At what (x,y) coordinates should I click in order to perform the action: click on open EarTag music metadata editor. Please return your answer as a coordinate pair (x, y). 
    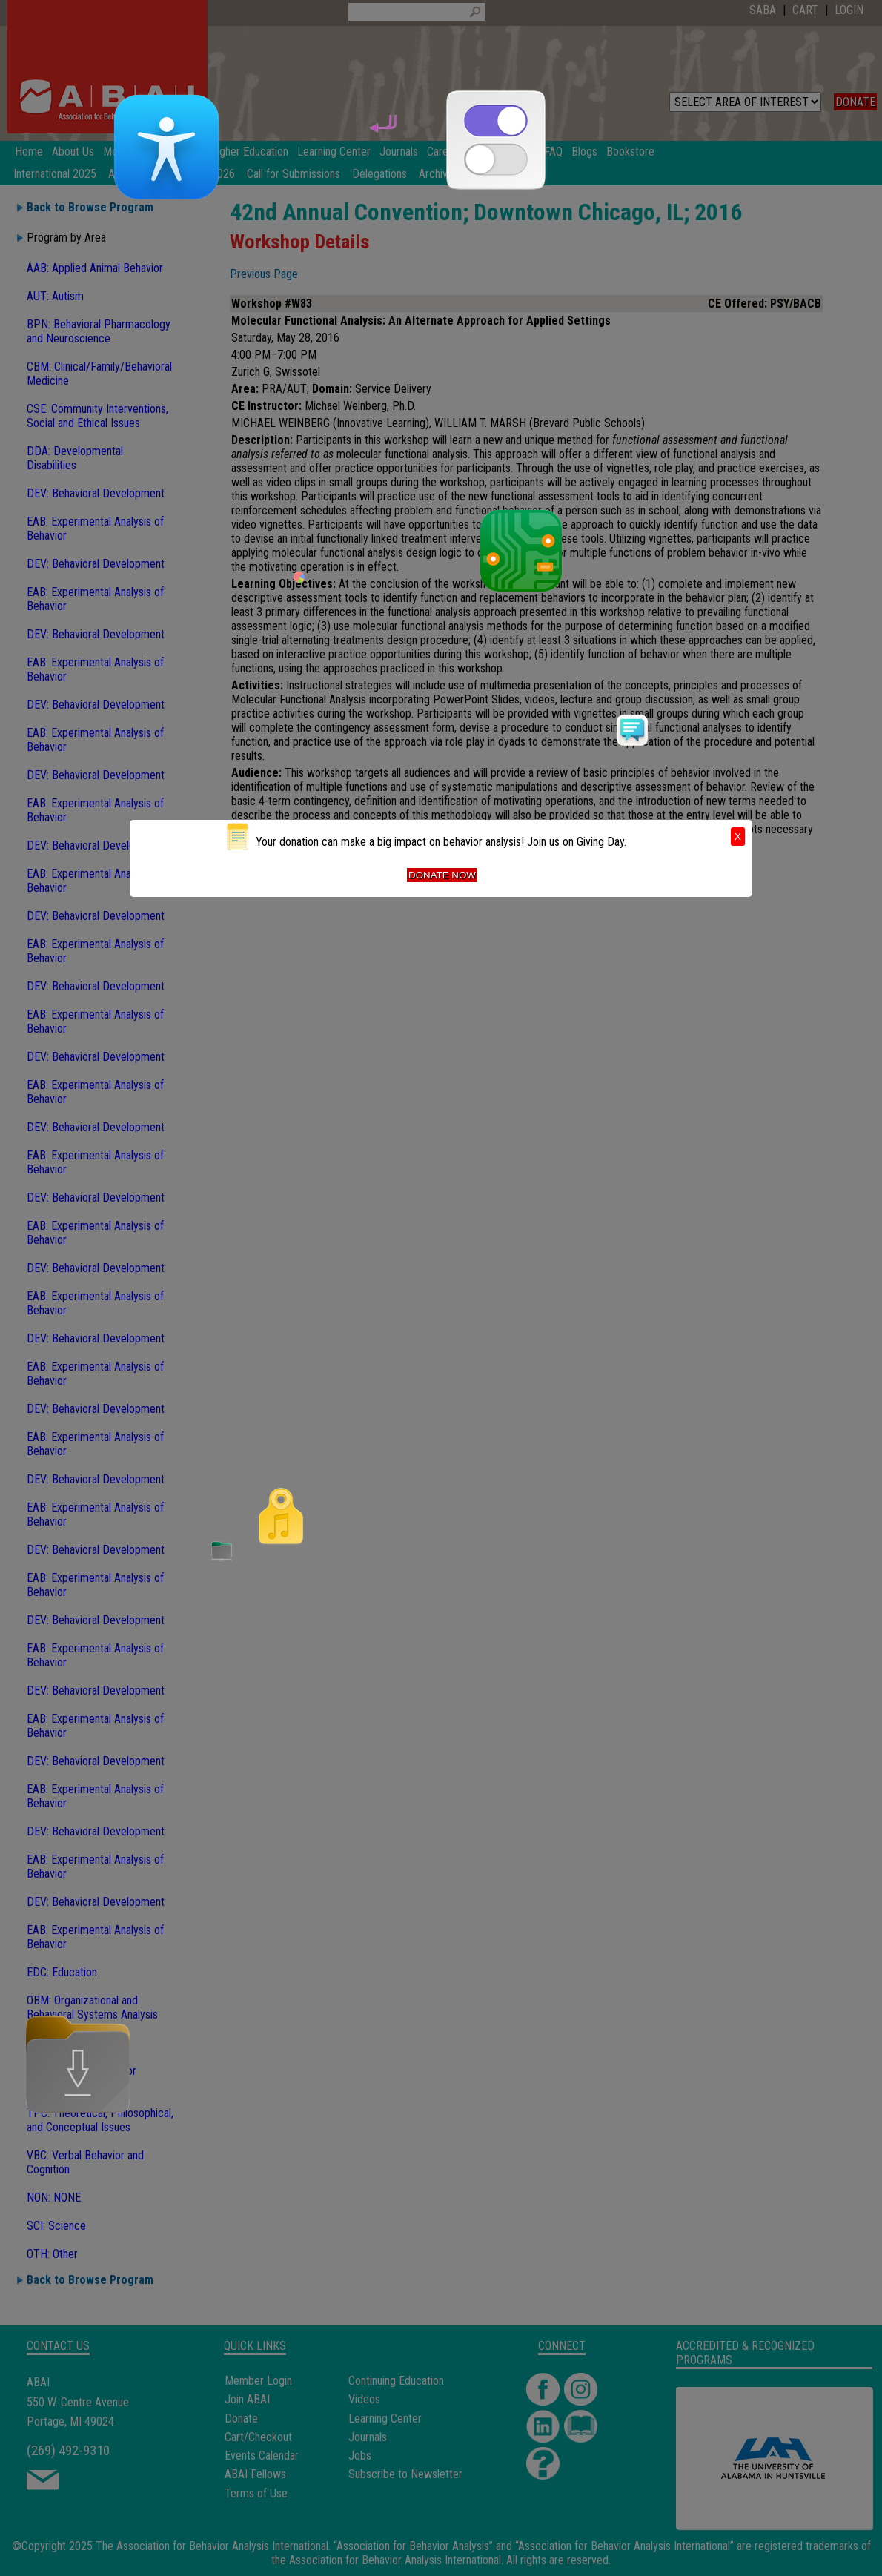
    Looking at the image, I should click on (281, 1516).